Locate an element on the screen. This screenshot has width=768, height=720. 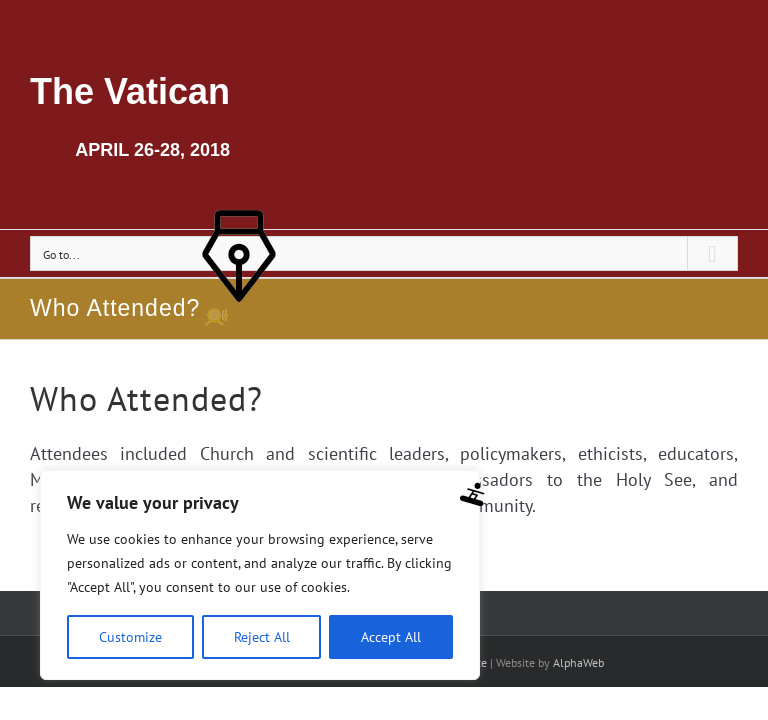
access snowboarding or winter sports features is located at coordinates (473, 494).